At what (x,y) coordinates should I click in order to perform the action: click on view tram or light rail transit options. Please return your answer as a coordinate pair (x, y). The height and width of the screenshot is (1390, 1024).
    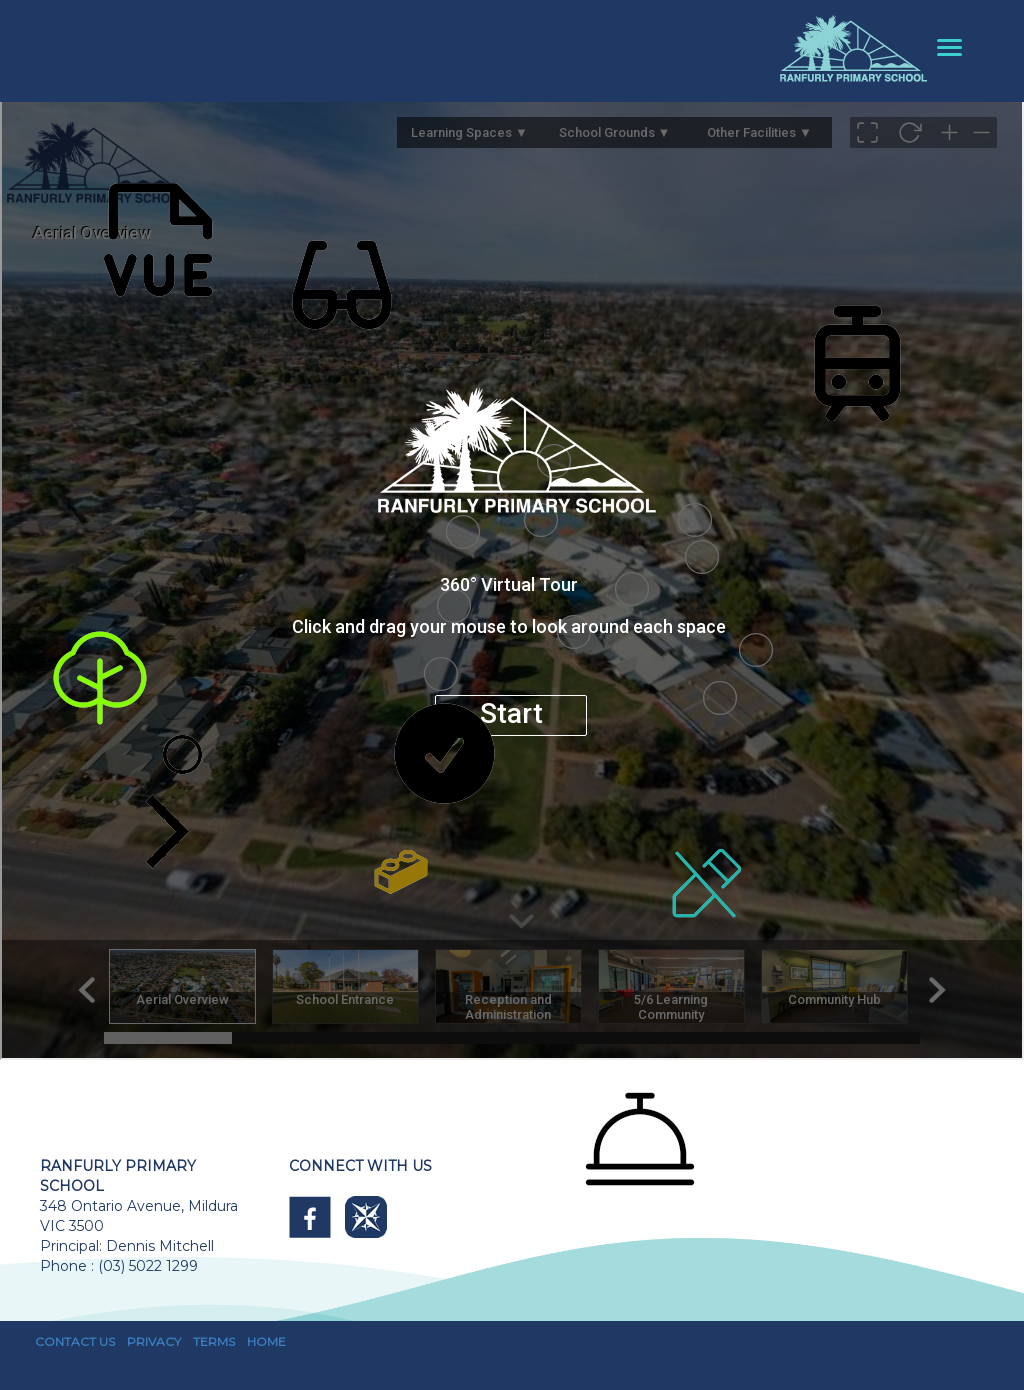
    Looking at the image, I should click on (857, 363).